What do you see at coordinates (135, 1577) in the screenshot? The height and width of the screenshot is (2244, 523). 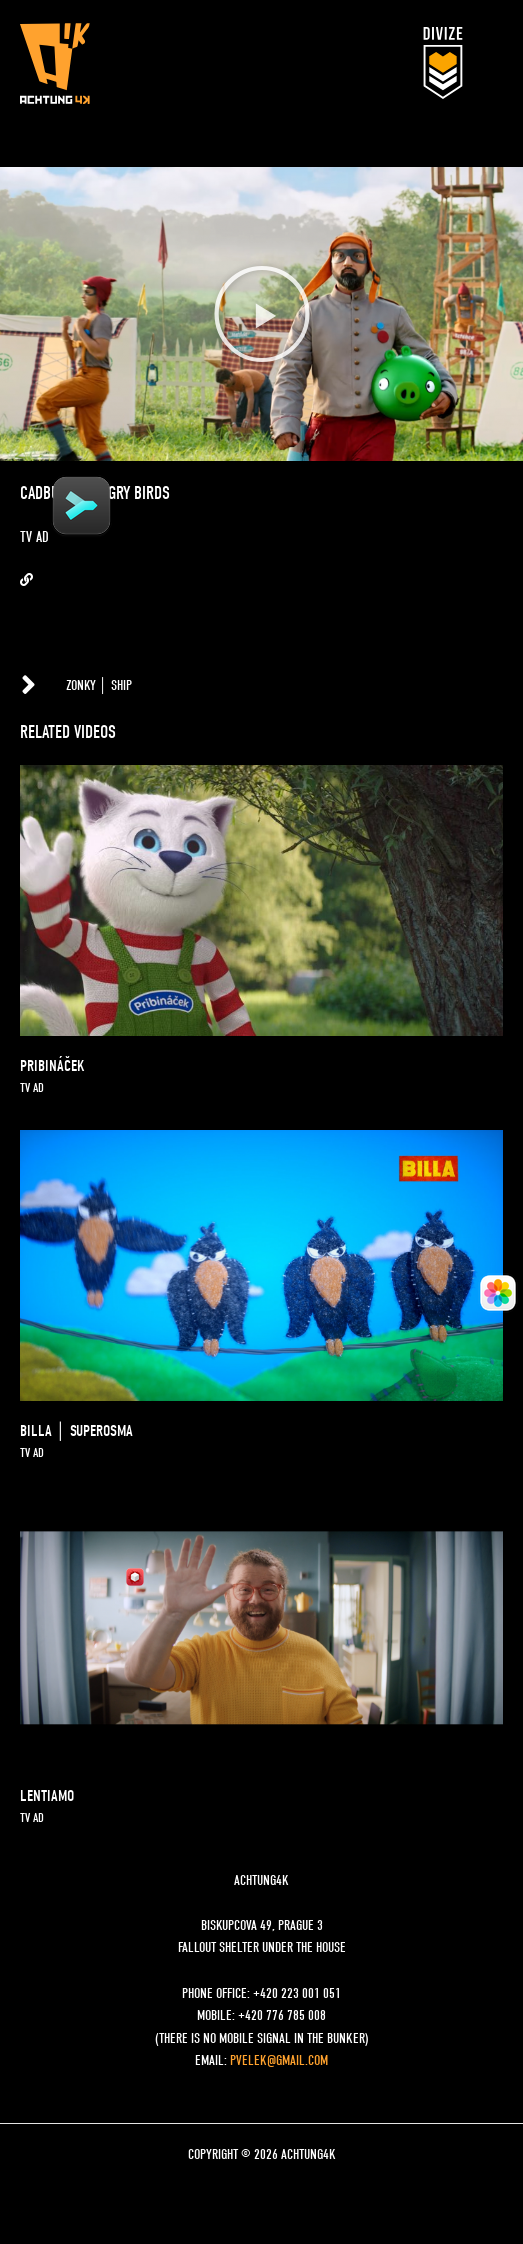 I see `launch assaultcube game` at bounding box center [135, 1577].